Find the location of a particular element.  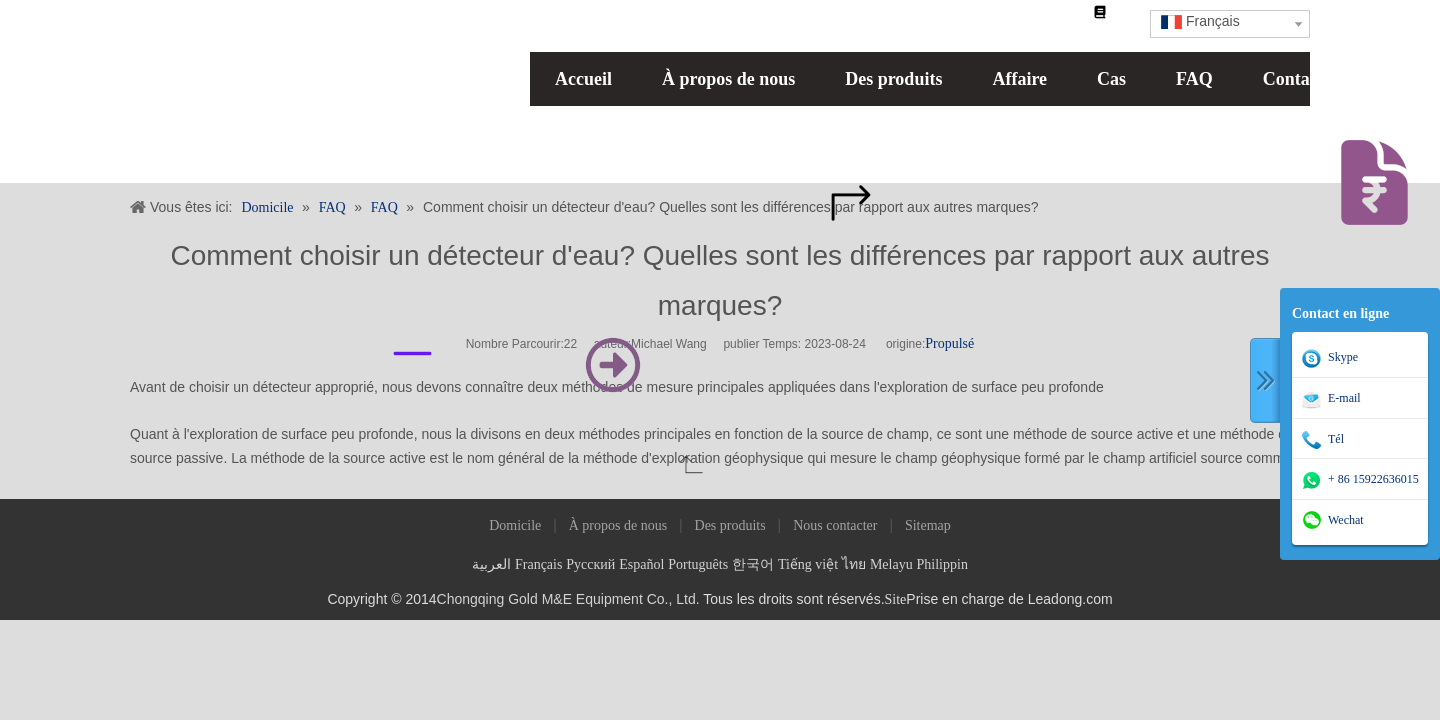

decrease quantity or value is located at coordinates (412, 353).